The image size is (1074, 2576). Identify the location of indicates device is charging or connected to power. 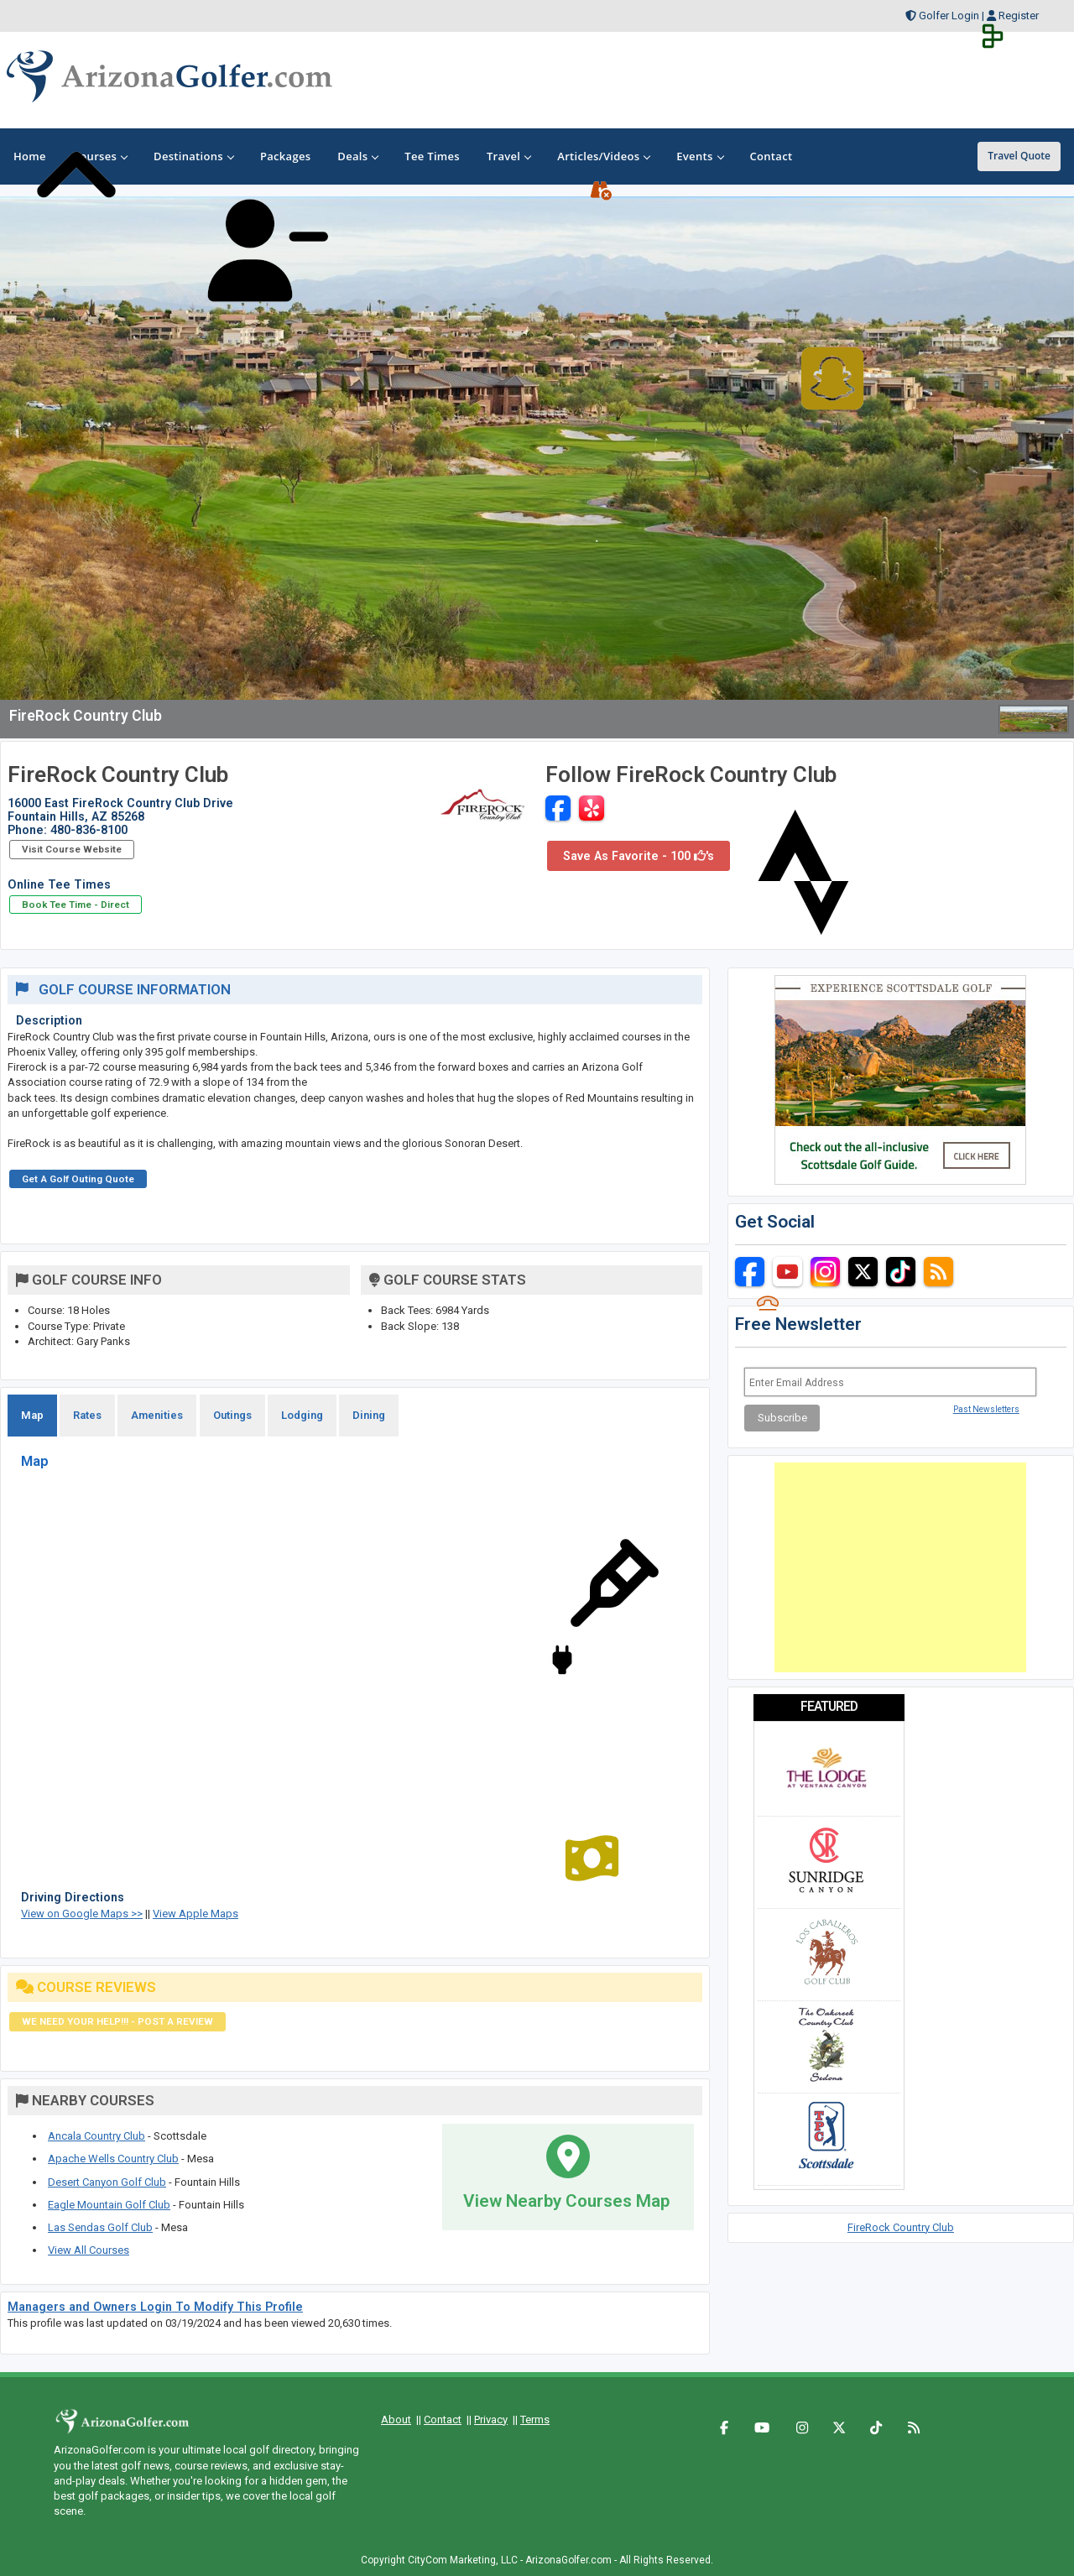
(562, 1660).